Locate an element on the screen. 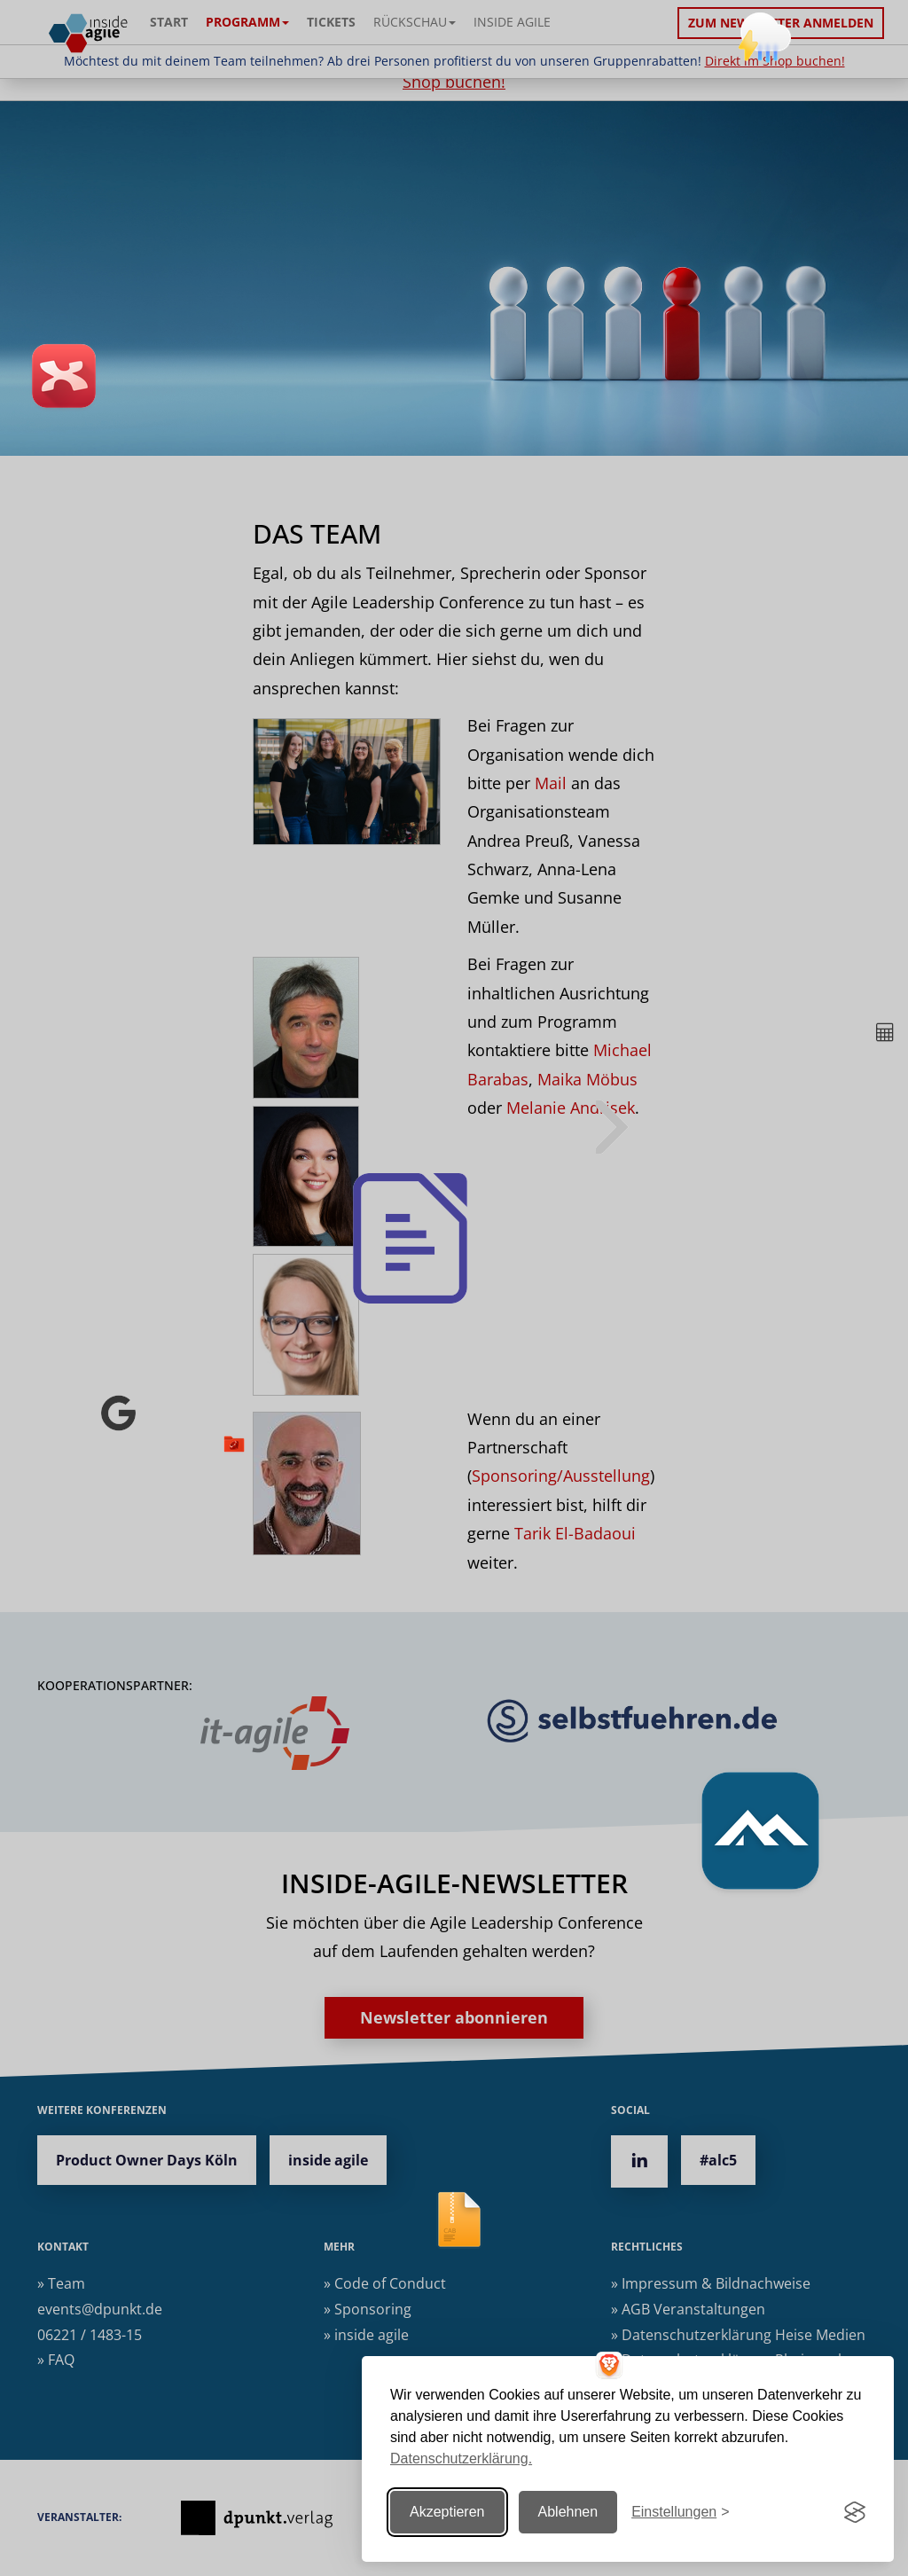 The width and height of the screenshot is (908, 2576). a compressed cabinet (.cab) archive file is located at coordinates (459, 2220).